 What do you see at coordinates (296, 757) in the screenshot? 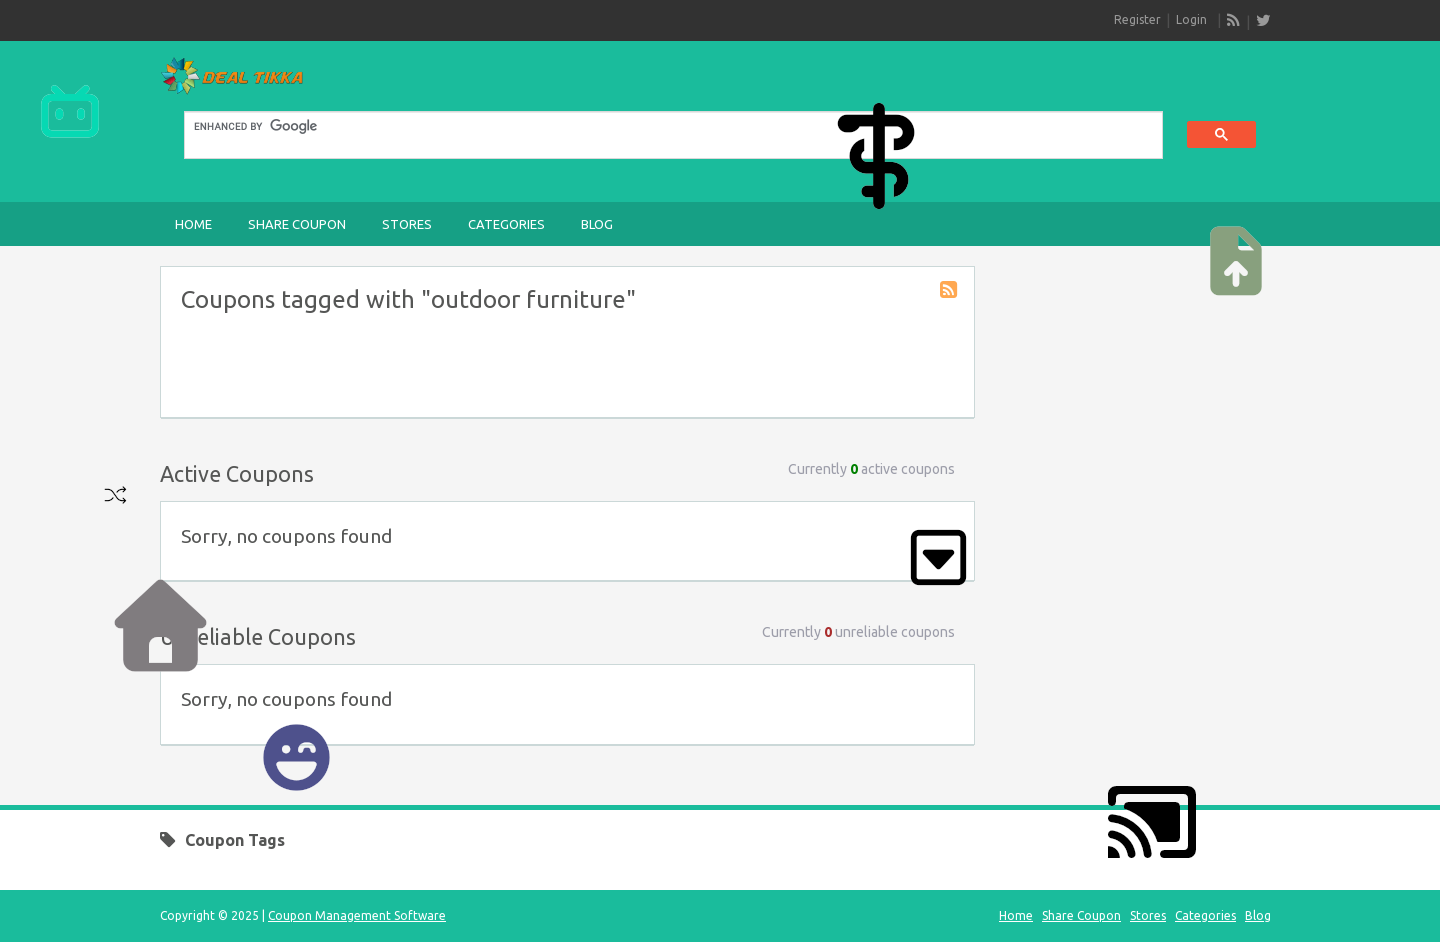
I see `add a fun or playful reaction to a message` at bounding box center [296, 757].